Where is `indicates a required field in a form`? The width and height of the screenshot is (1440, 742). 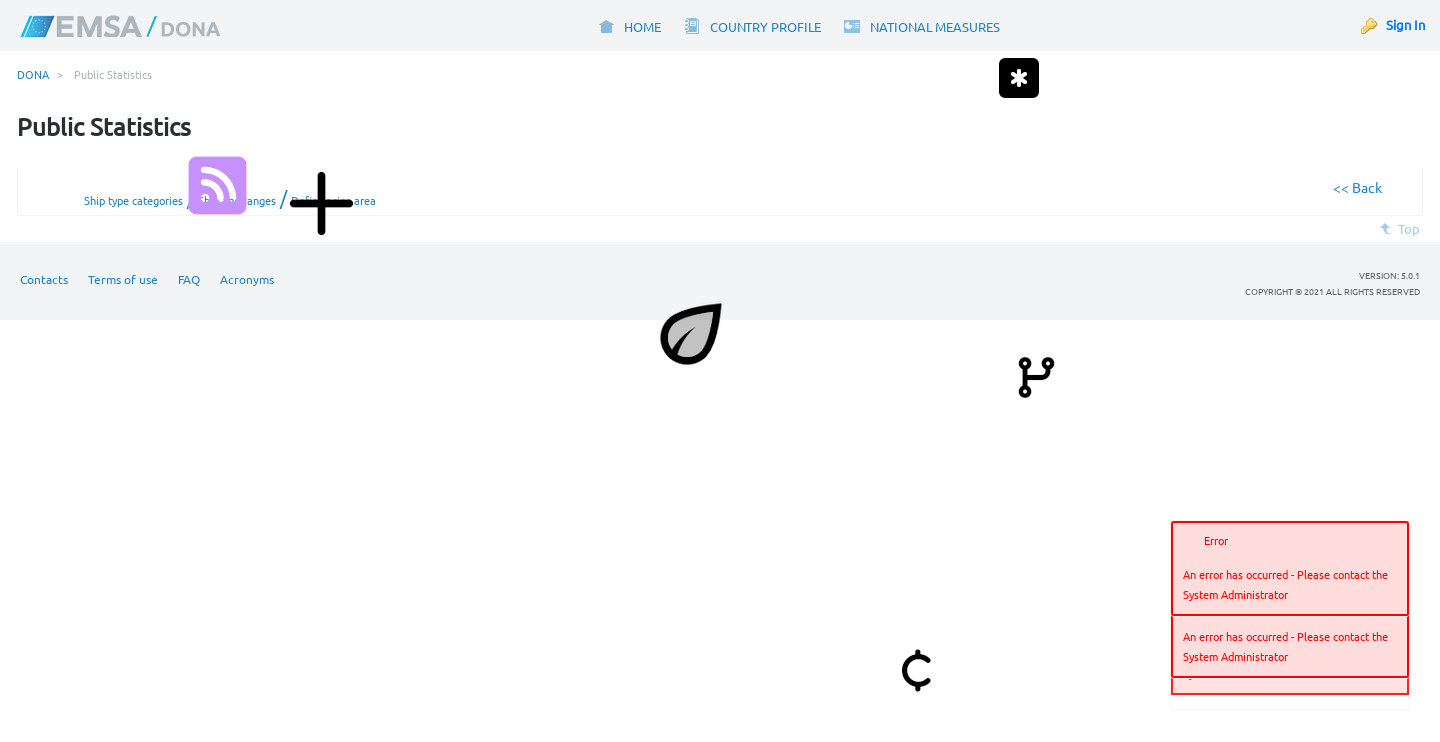 indicates a required field in a form is located at coordinates (1019, 78).